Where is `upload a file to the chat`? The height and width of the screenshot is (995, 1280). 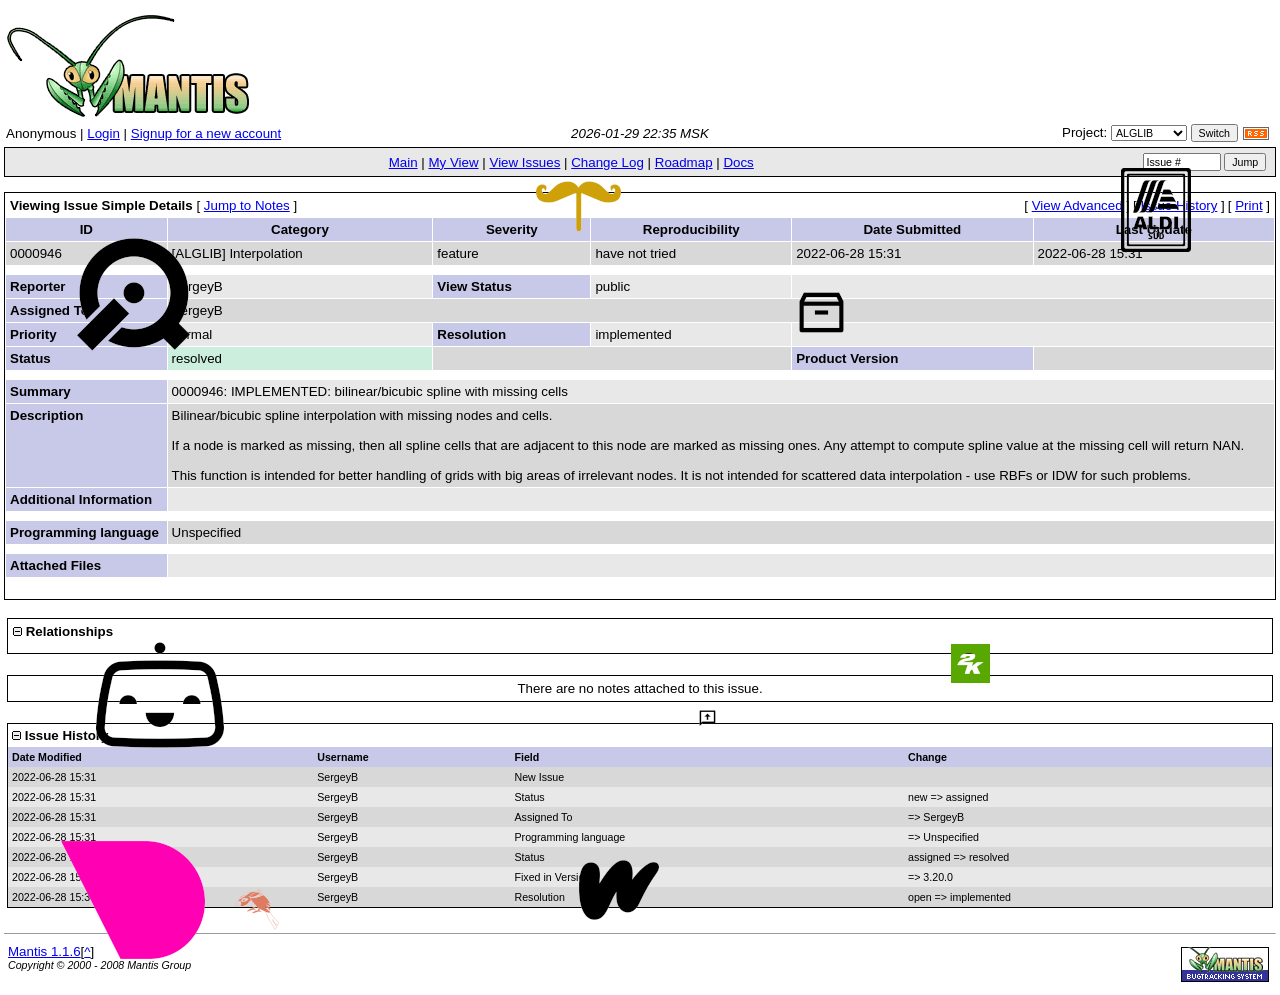 upload a file to the chat is located at coordinates (707, 717).